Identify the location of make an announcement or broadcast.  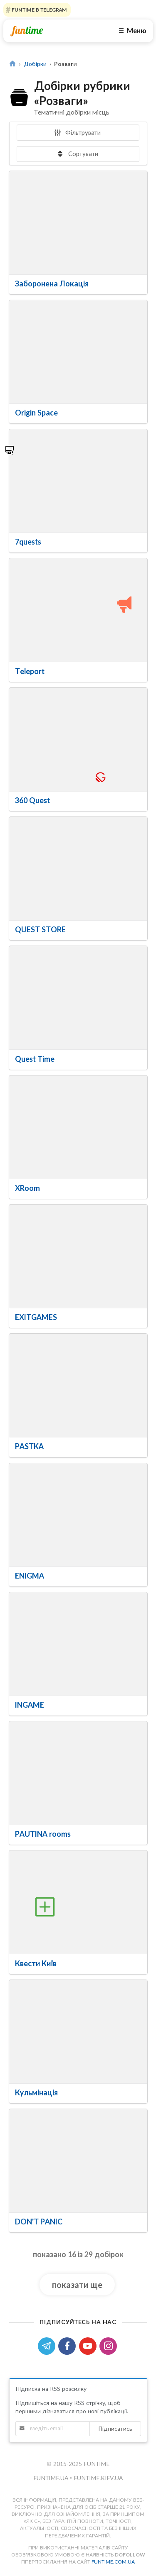
(124, 604).